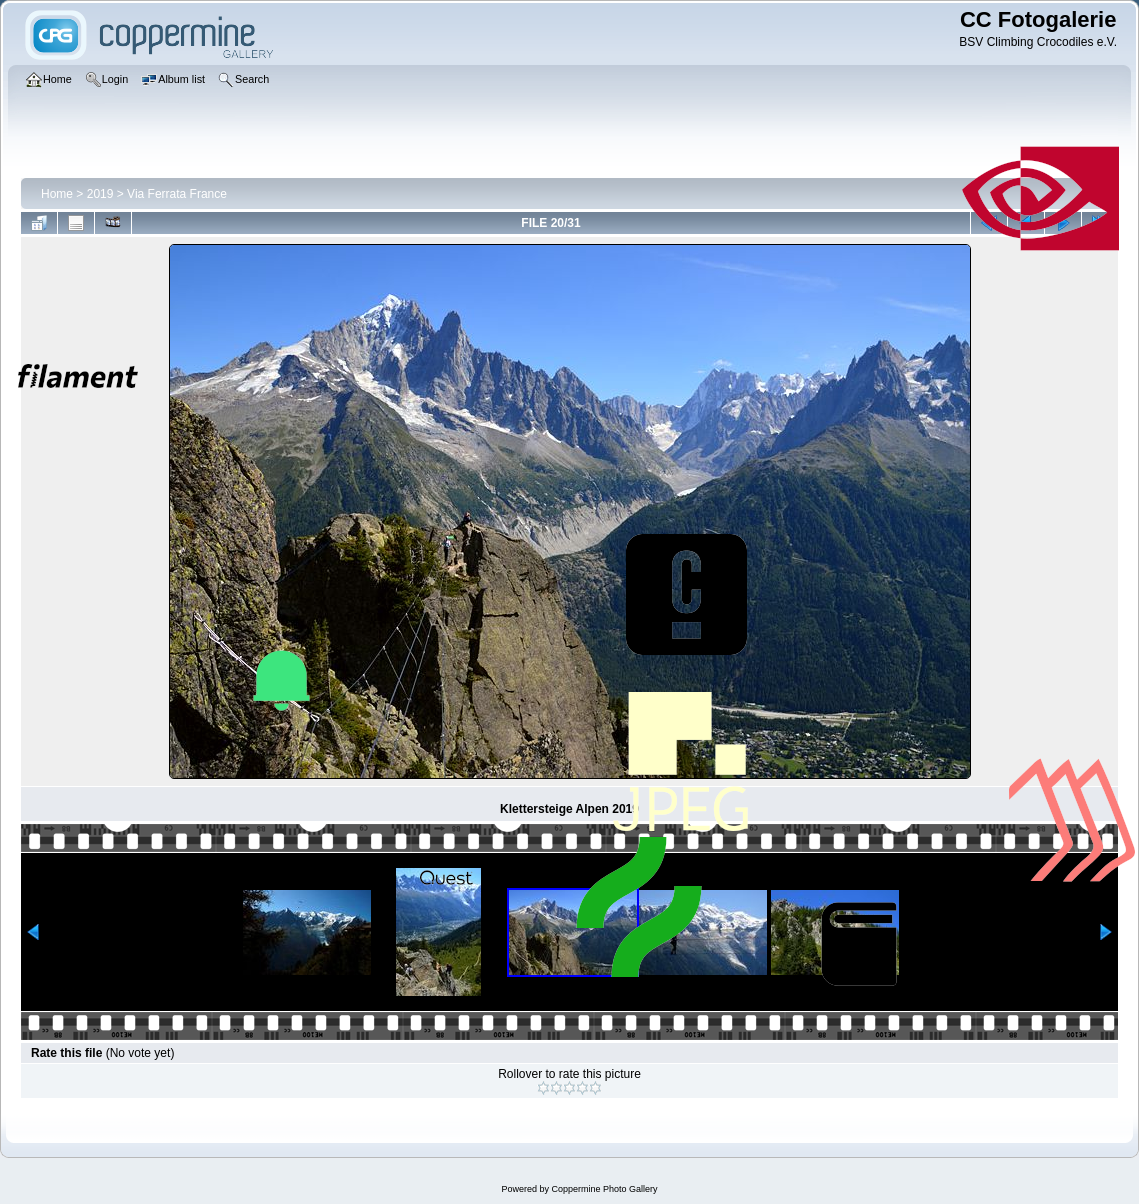 This screenshot has width=1139, height=1204. What do you see at coordinates (1072, 820) in the screenshot?
I see `open wikibooks website or app` at bounding box center [1072, 820].